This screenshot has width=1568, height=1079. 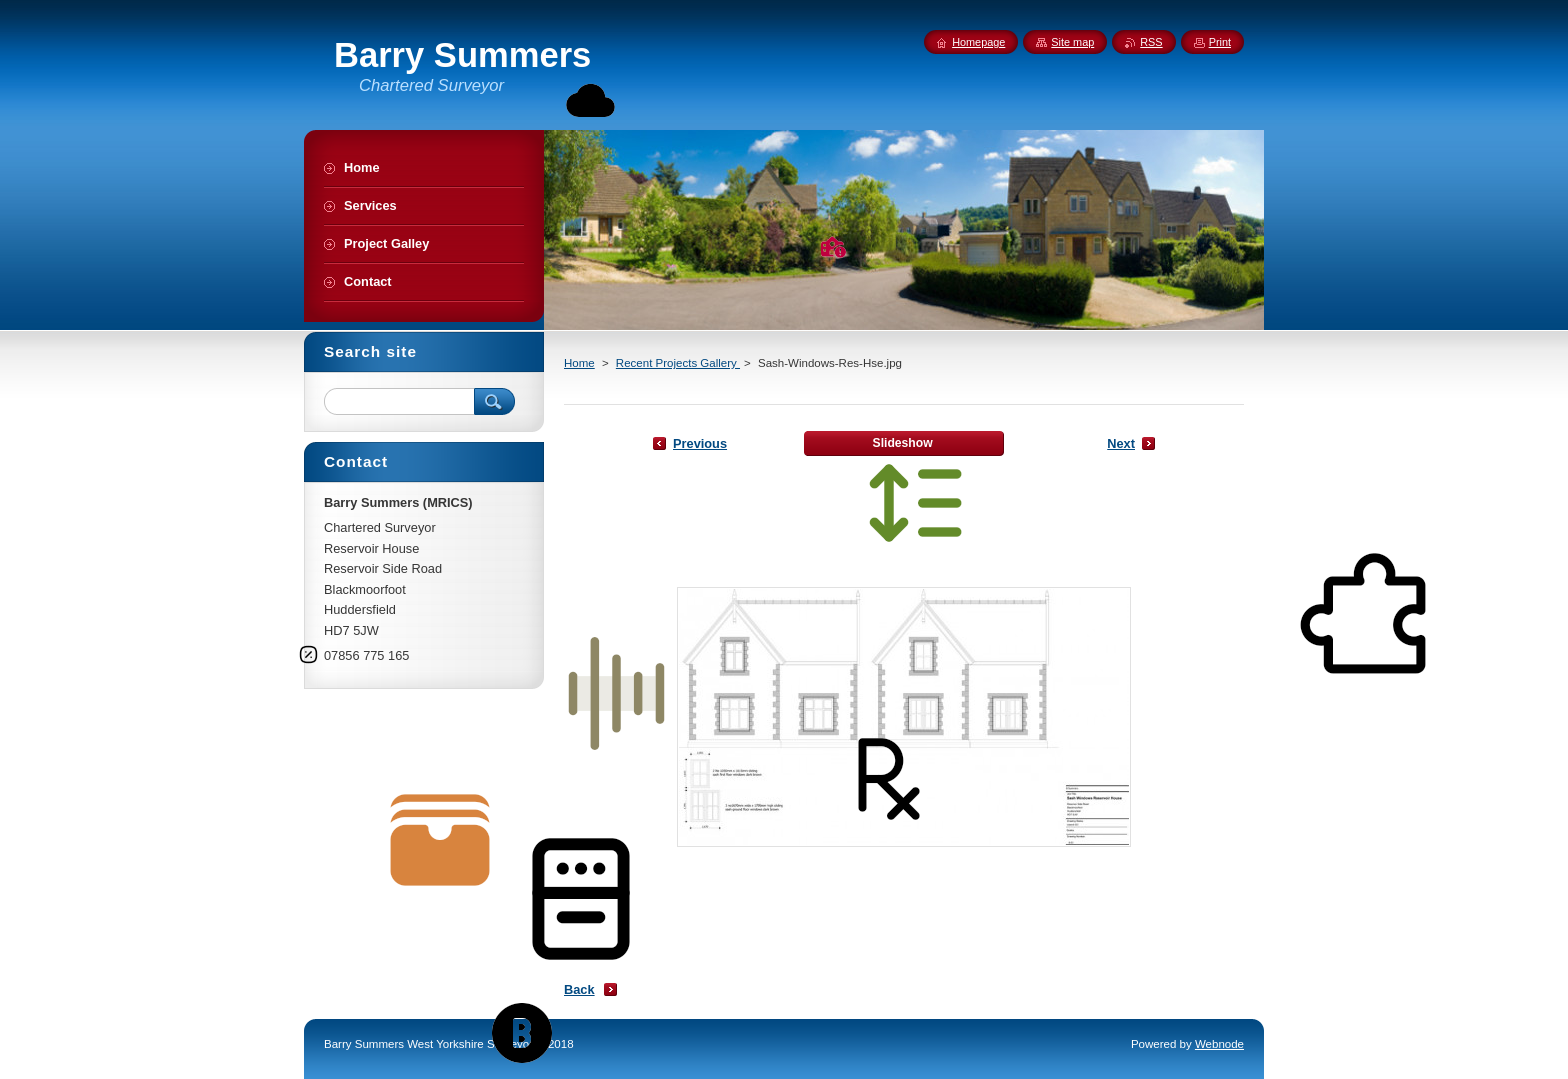 What do you see at coordinates (308, 654) in the screenshot?
I see `view discount or promotional offer` at bounding box center [308, 654].